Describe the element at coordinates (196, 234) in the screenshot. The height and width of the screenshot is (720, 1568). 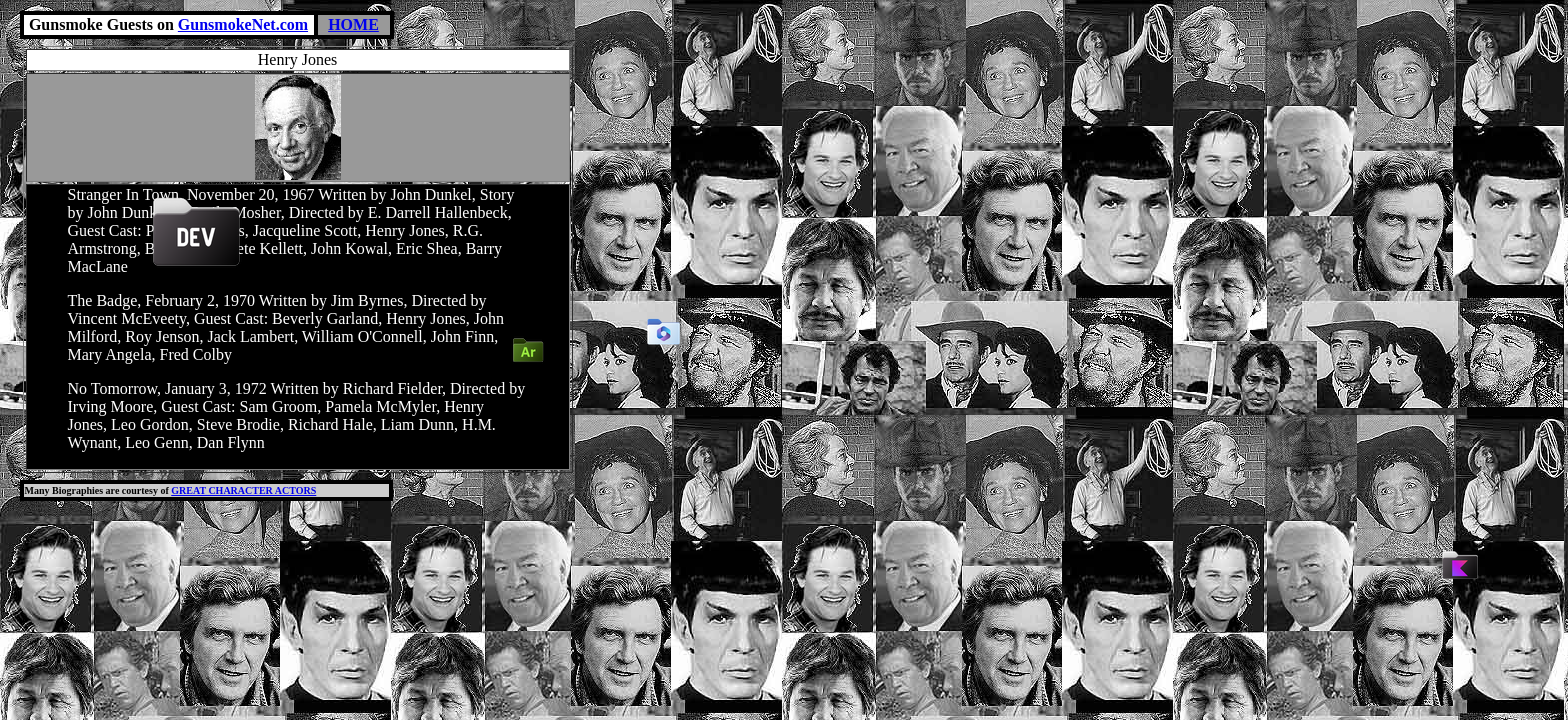
I see `folder containing dev.to related projects or resources` at that location.